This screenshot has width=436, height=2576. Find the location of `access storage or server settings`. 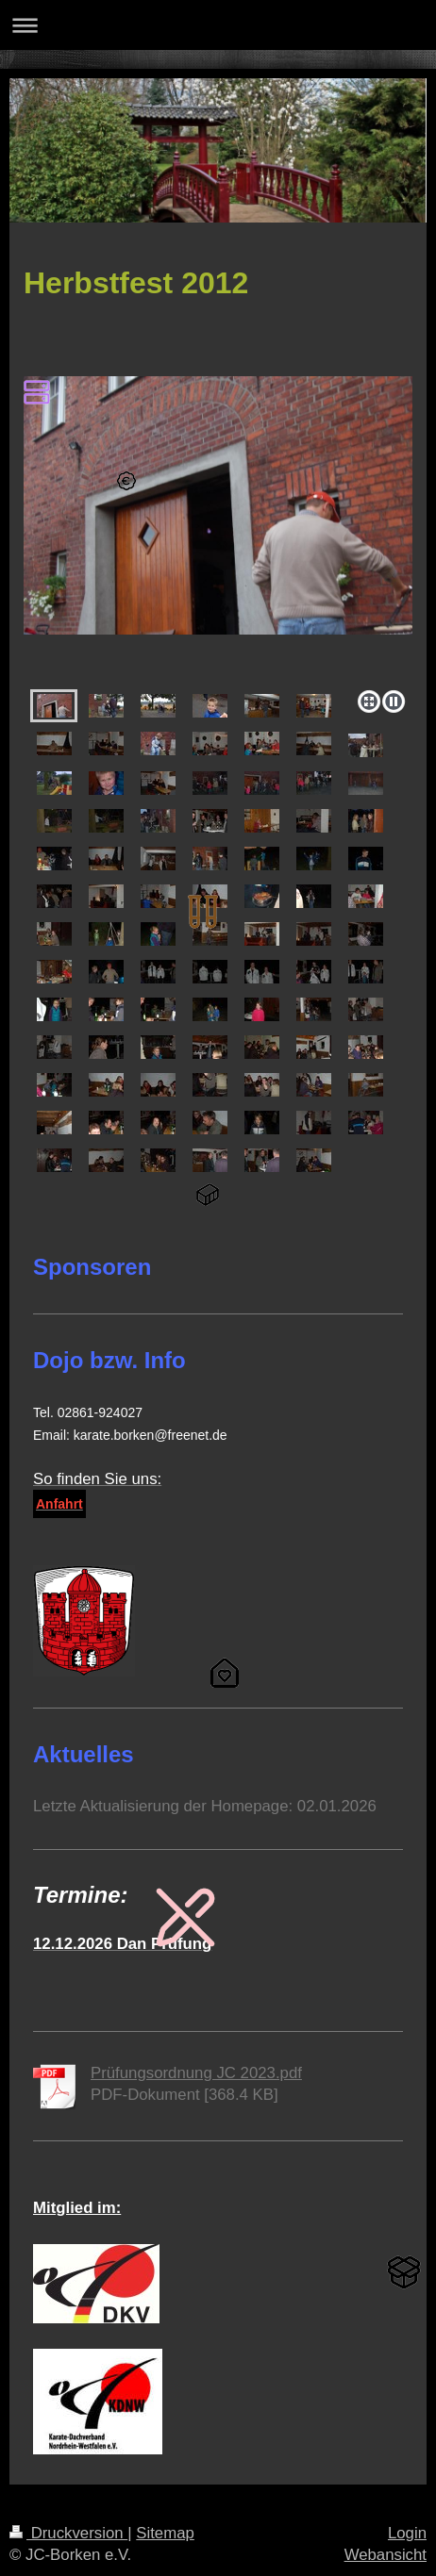

access storage or server settings is located at coordinates (37, 392).